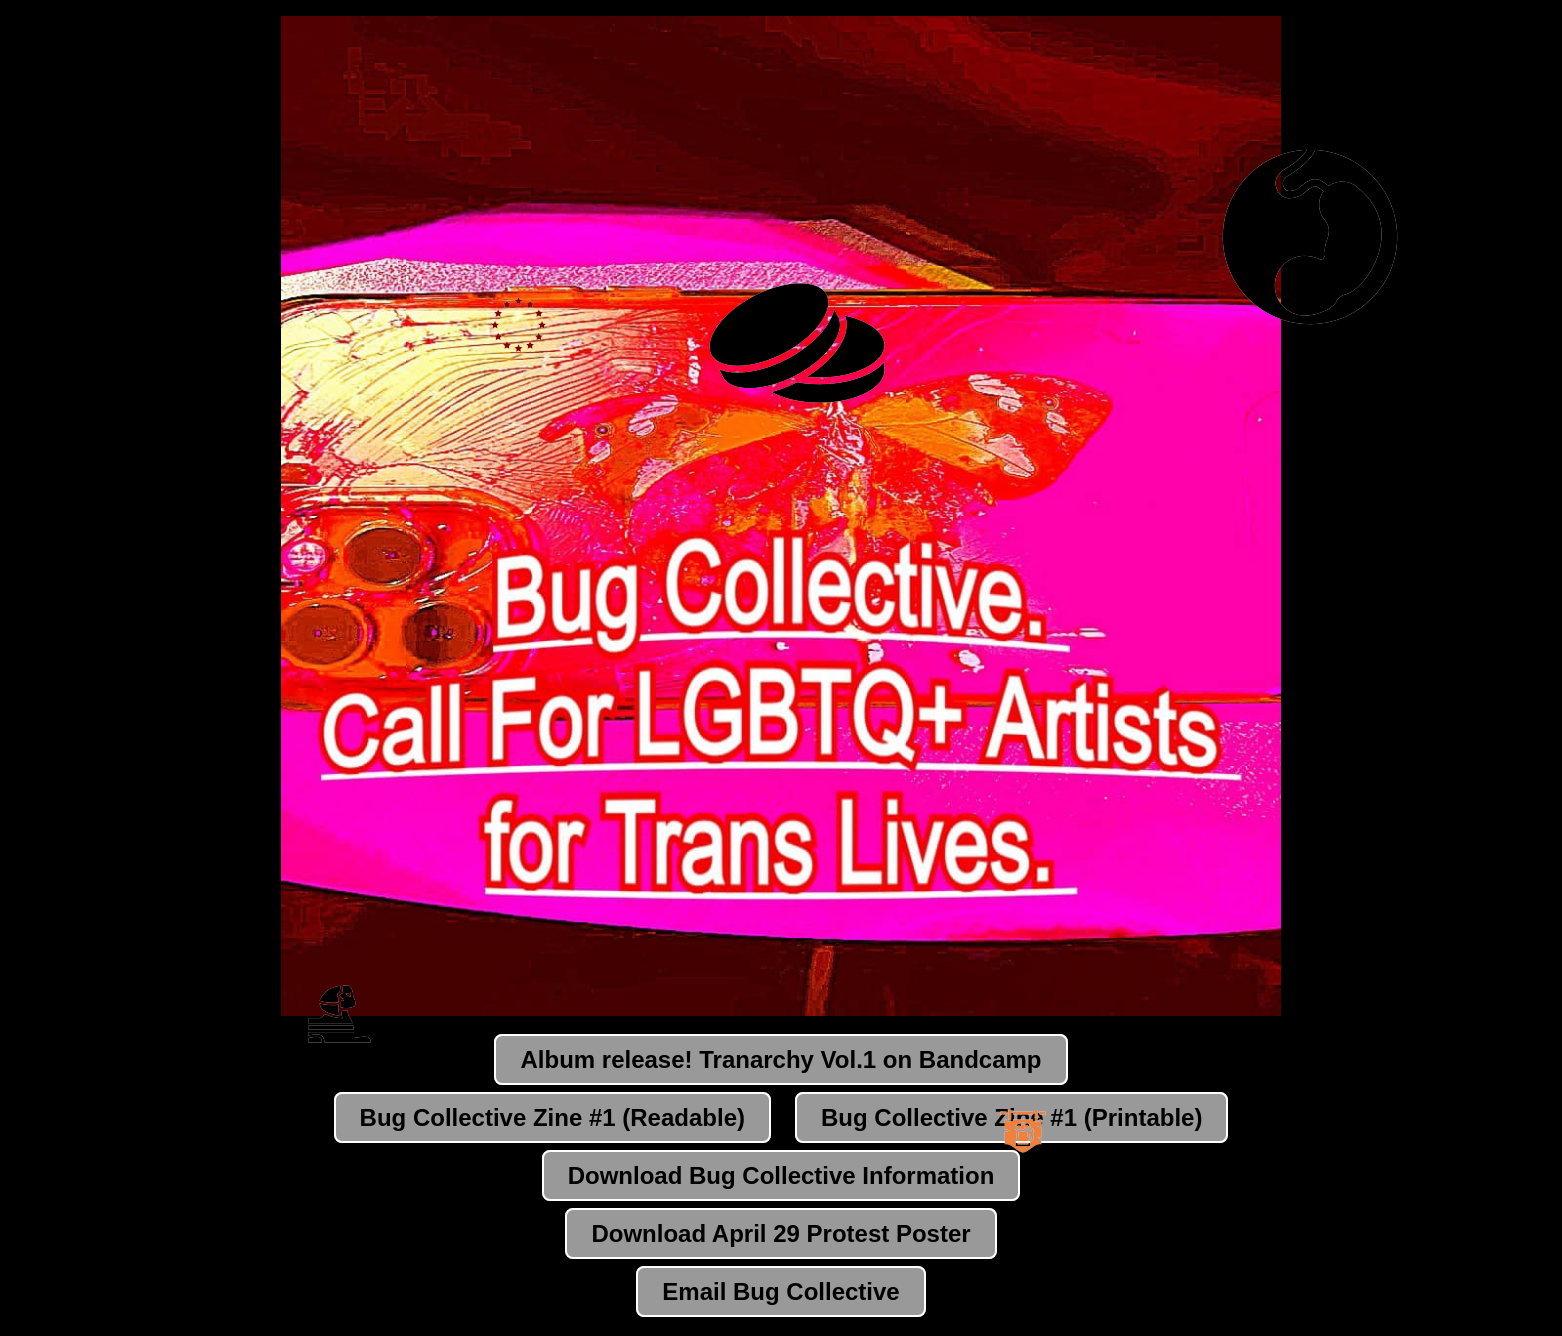 This screenshot has height=1336, width=1562. What do you see at coordinates (1310, 237) in the screenshot?
I see `indicates pregnancy or fetal development stage` at bounding box center [1310, 237].